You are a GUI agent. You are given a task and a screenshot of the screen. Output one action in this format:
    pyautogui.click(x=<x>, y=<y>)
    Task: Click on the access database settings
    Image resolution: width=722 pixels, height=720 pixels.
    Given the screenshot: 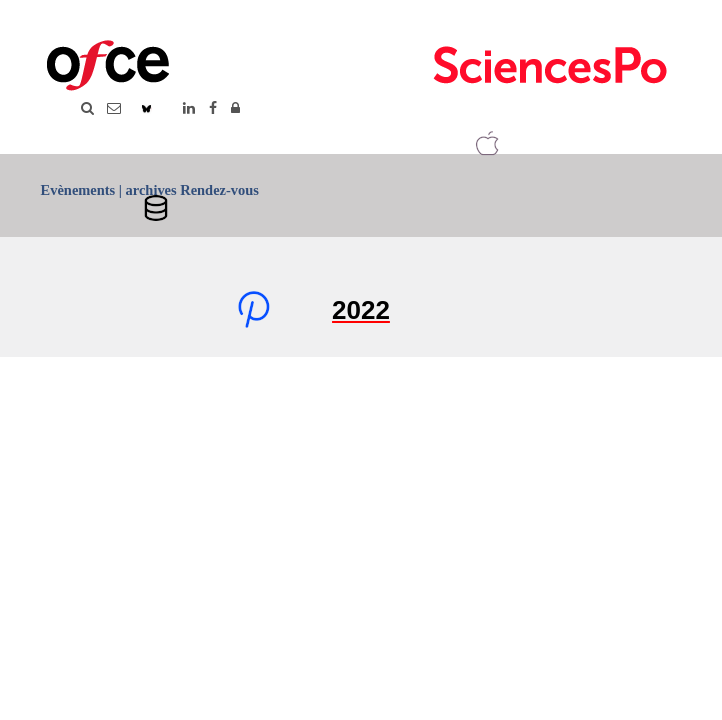 What is the action you would take?
    pyautogui.click(x=156, y=208)
    